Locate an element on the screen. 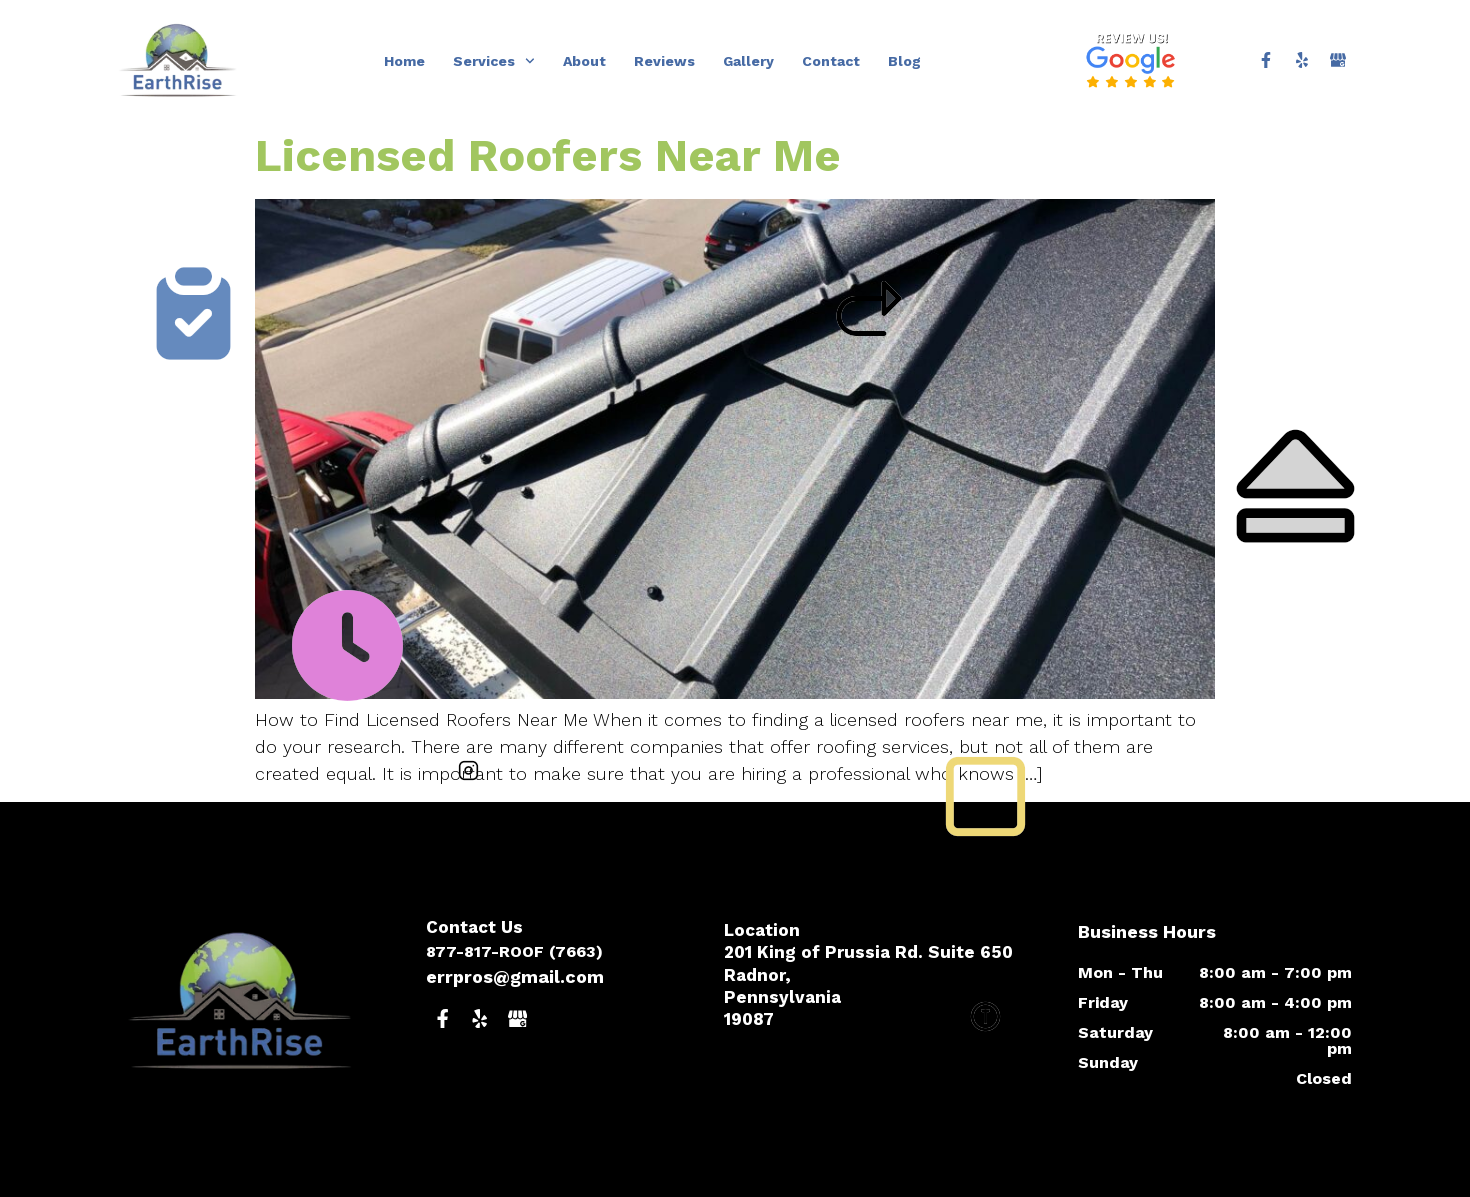 Image resolution: width=1470 pixels, height=1197 pixels. mark task as complete is located at coordinates (193, 313).